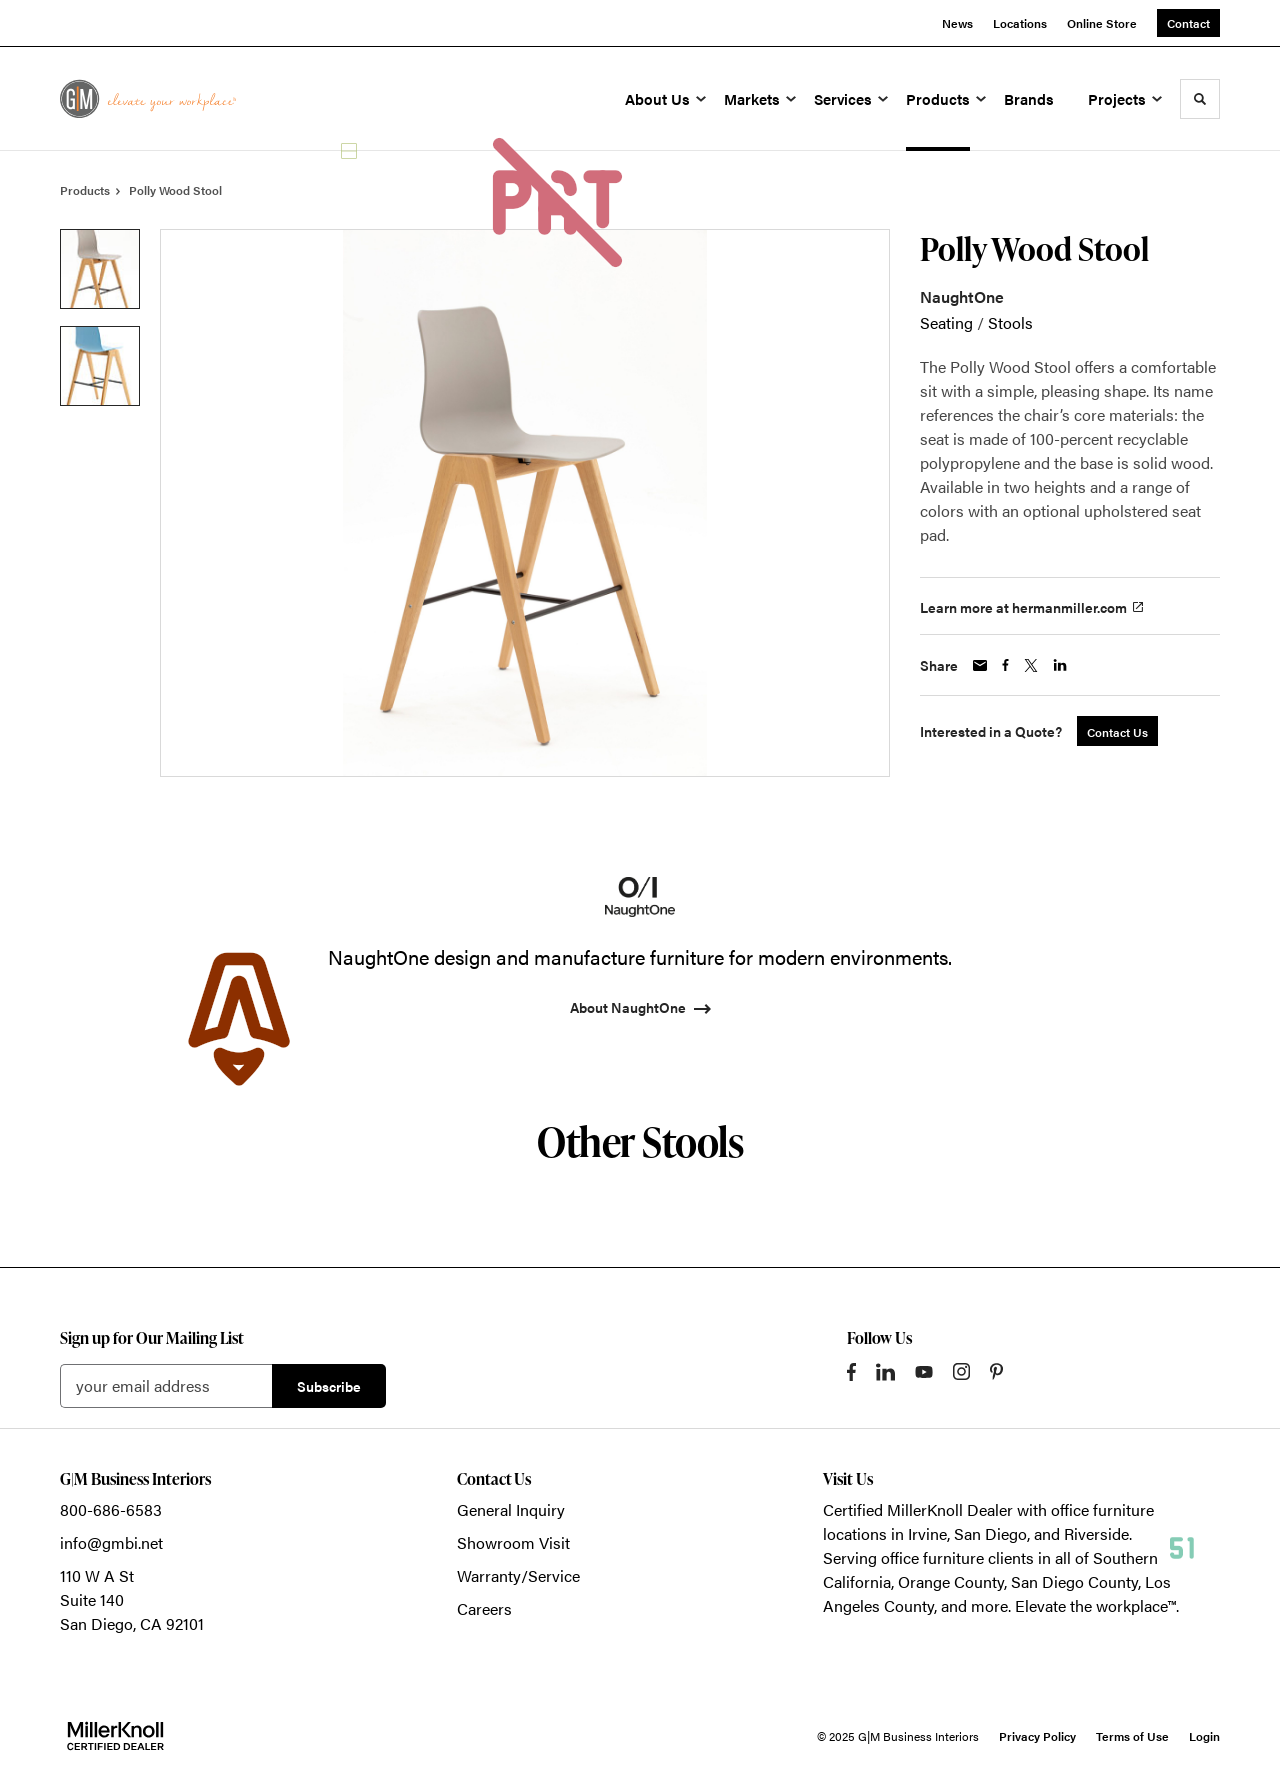 This screenshot has height=1766, width=1280. What do you see at coordinates (557, 202) in the screenshot?
I see `http patch request disabled or unavailable` at bounding box center [557, 202].